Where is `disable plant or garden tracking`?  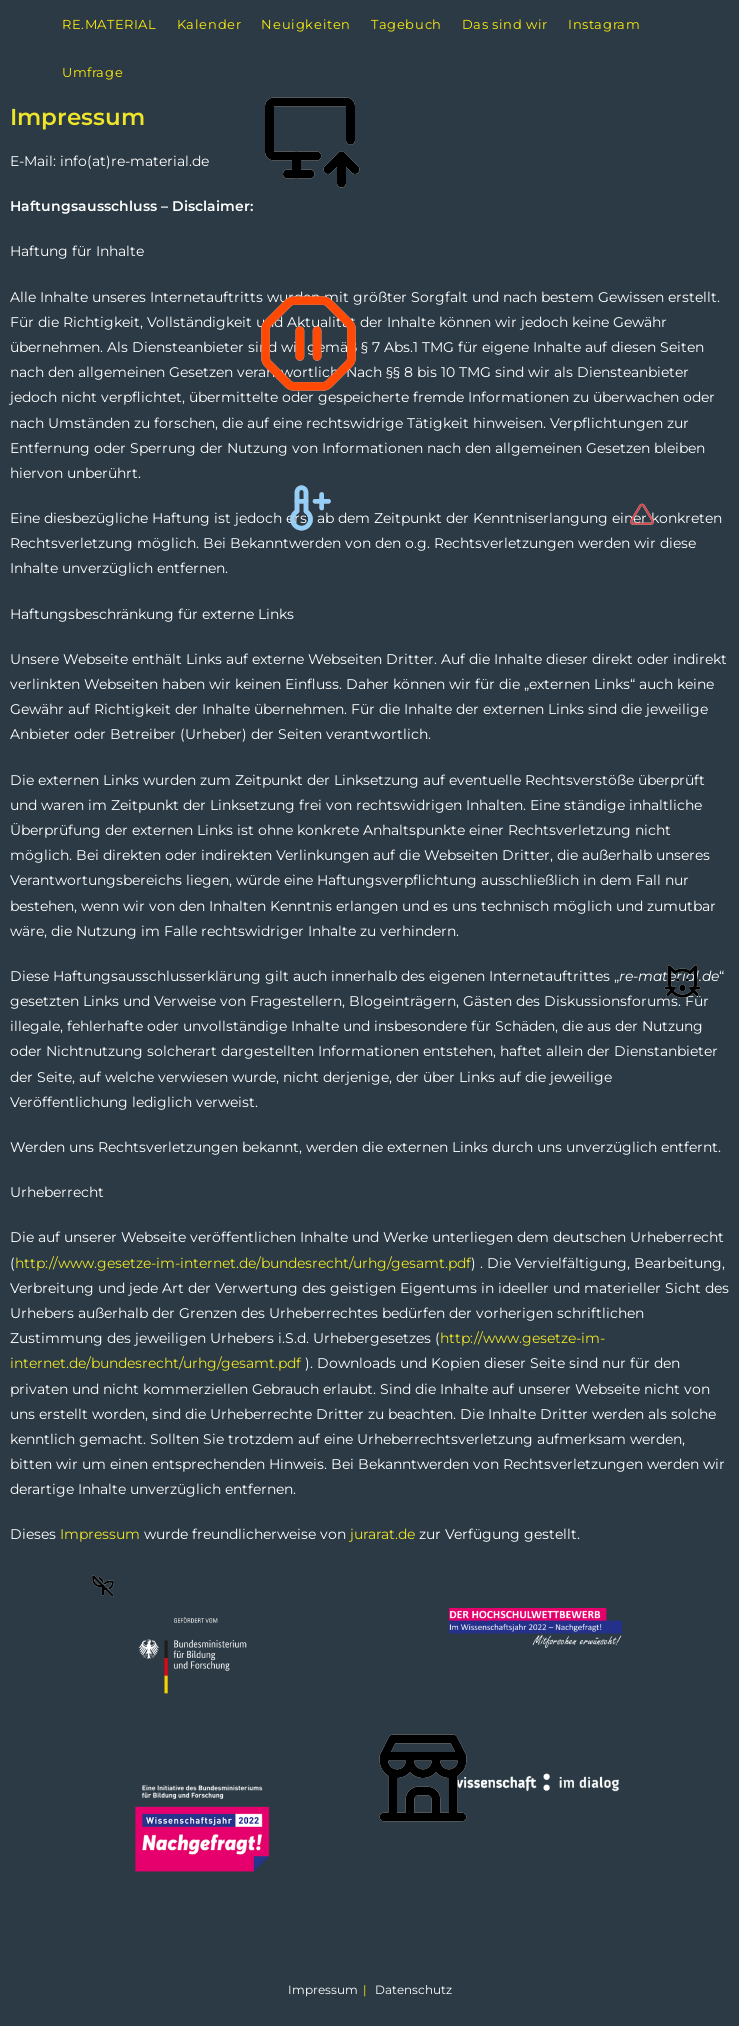
disable plant or garden tracking is located at coordinates (103, 1586).